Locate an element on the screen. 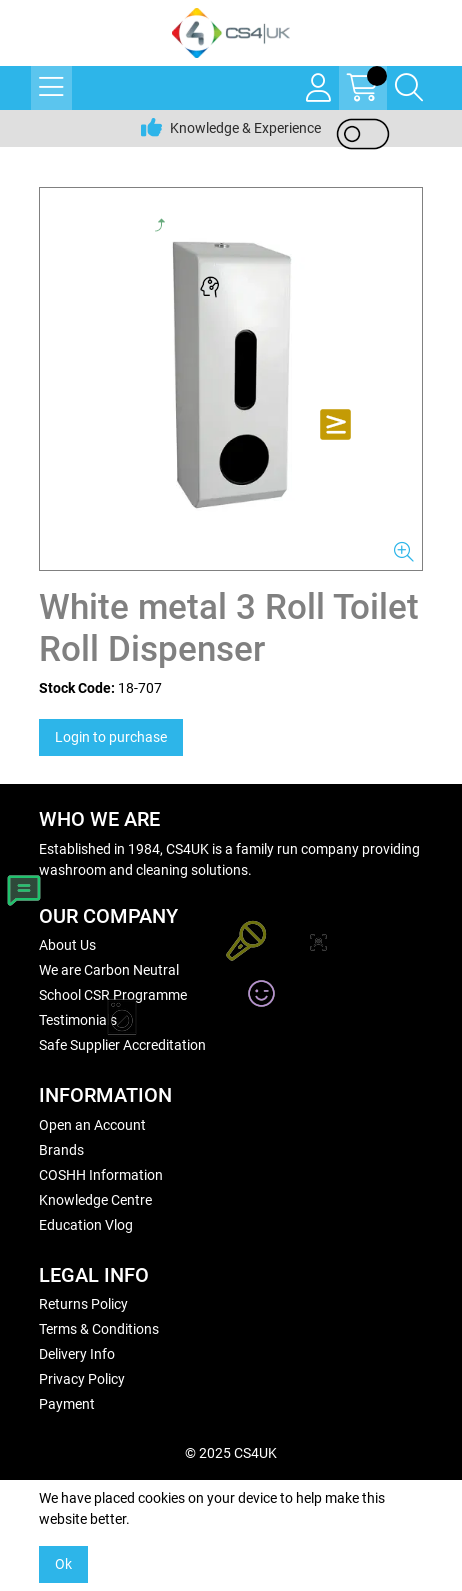 The image size is (462, 1591). insert a winking emoji into your message is located at coordinates (261, 993).